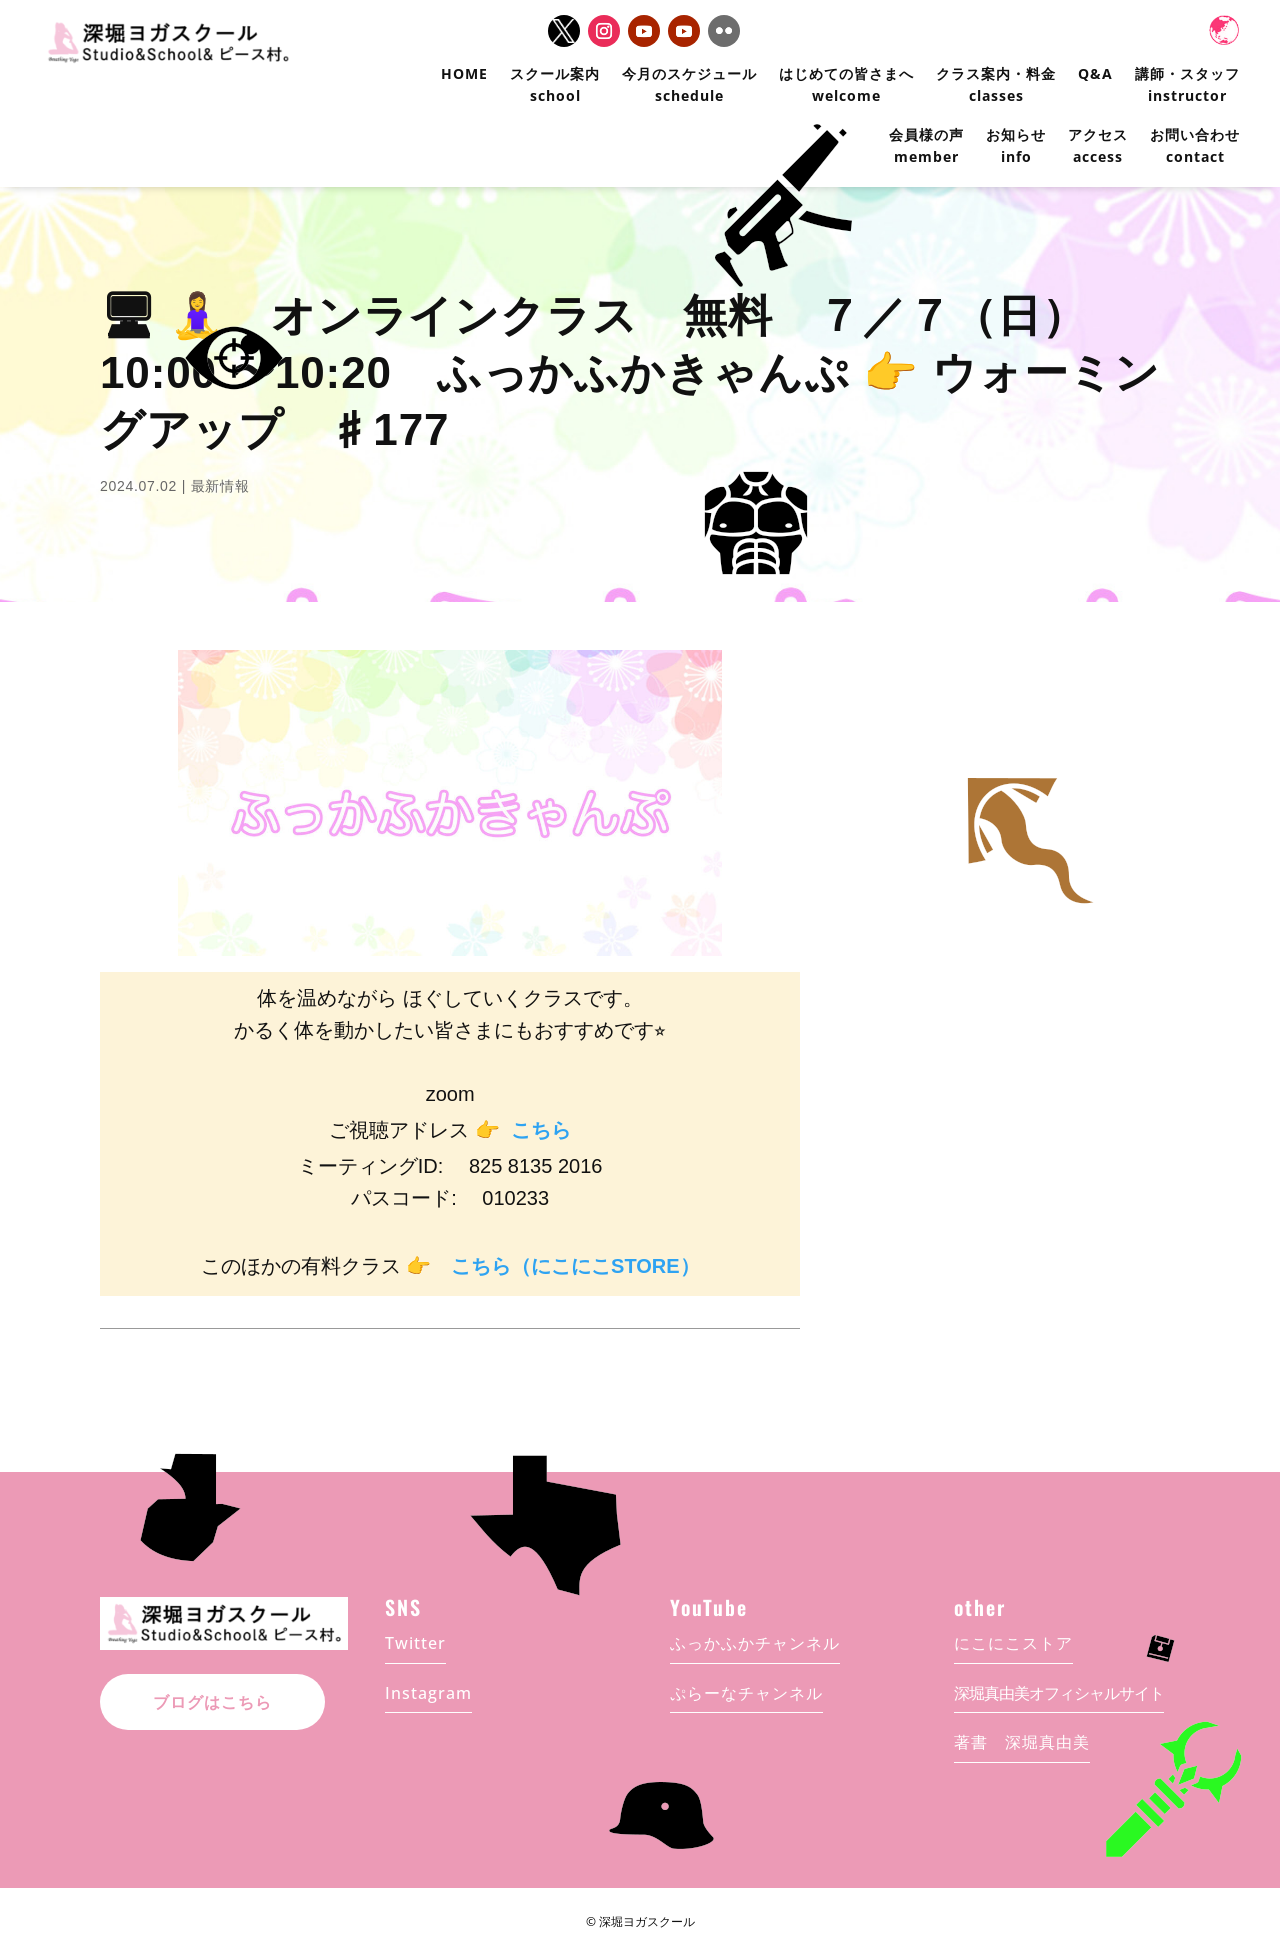 This screenshot has width=1280, height=1956. What do you see at coordinates (783, 205) in the screenshot?
I see `select mp5 submachine gun in weapon loadout` at bounding box center [783, 205].